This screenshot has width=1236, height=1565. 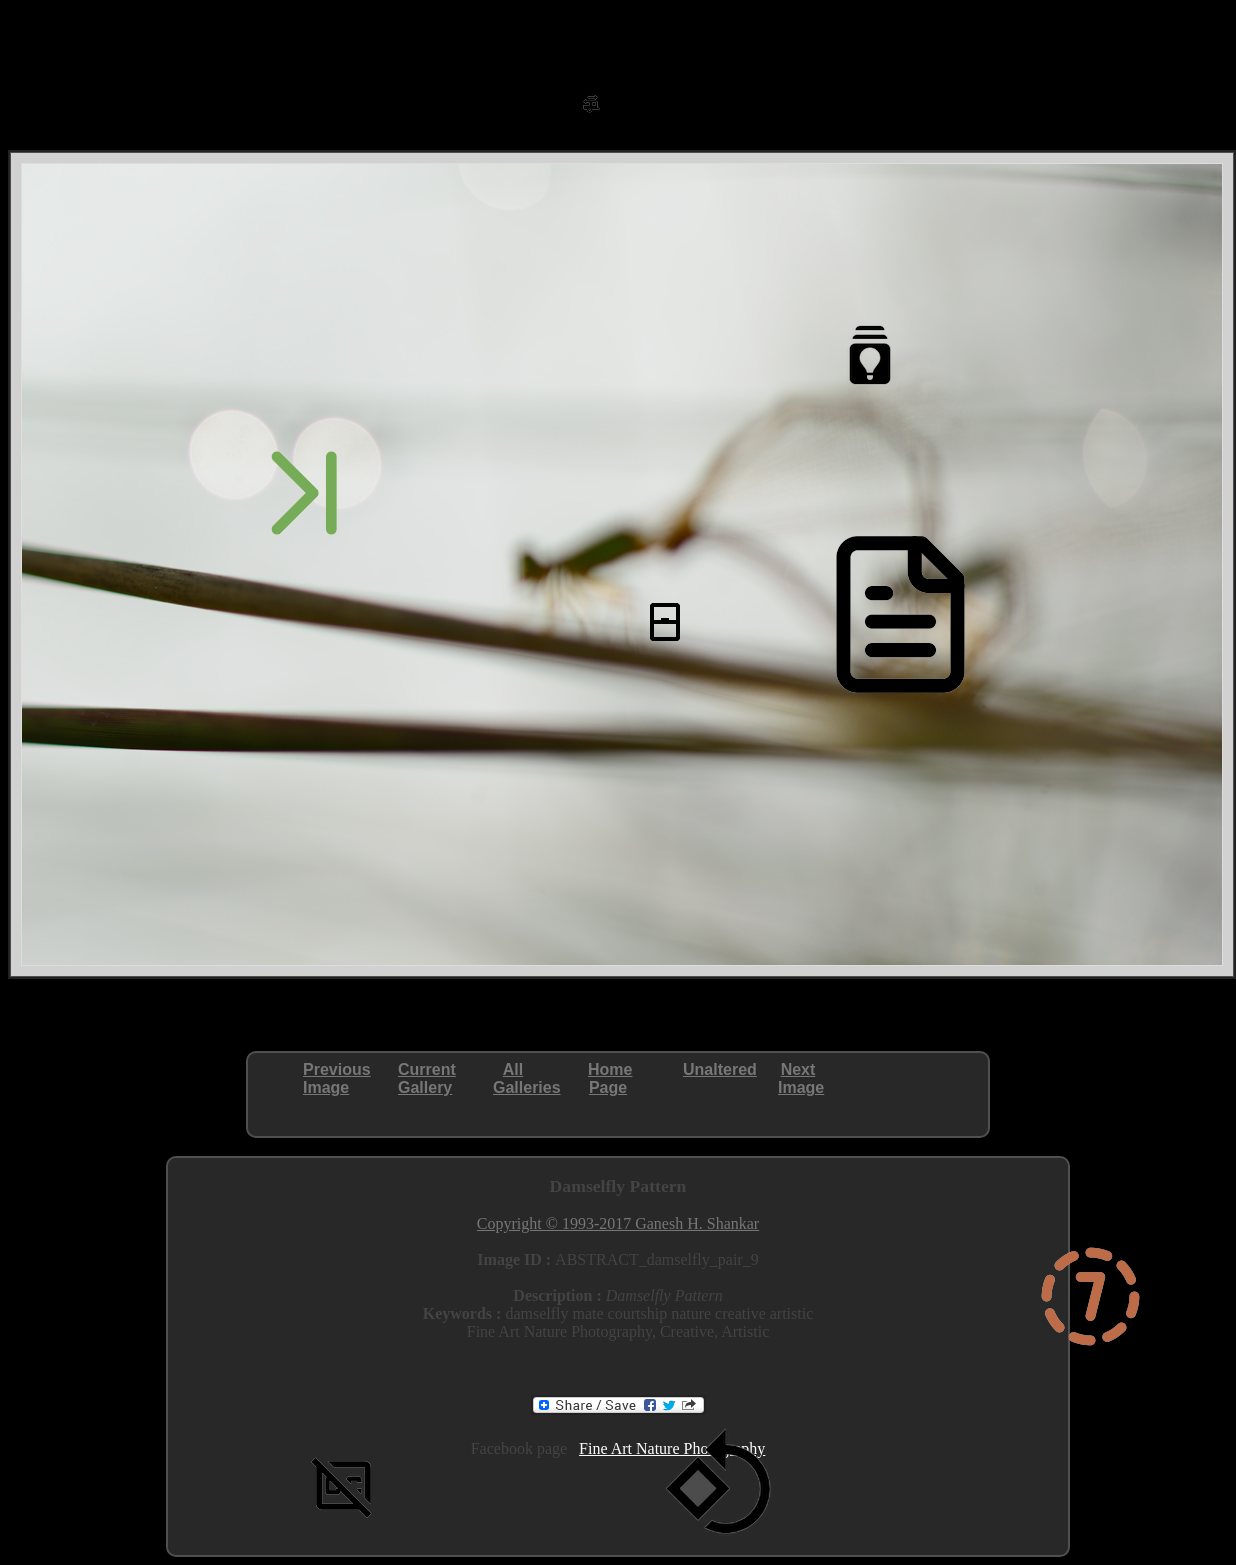 What do you see at coordinates (665, 622) in the screenshot?
I see `view window sensor status` at bounding box center [665, 622].